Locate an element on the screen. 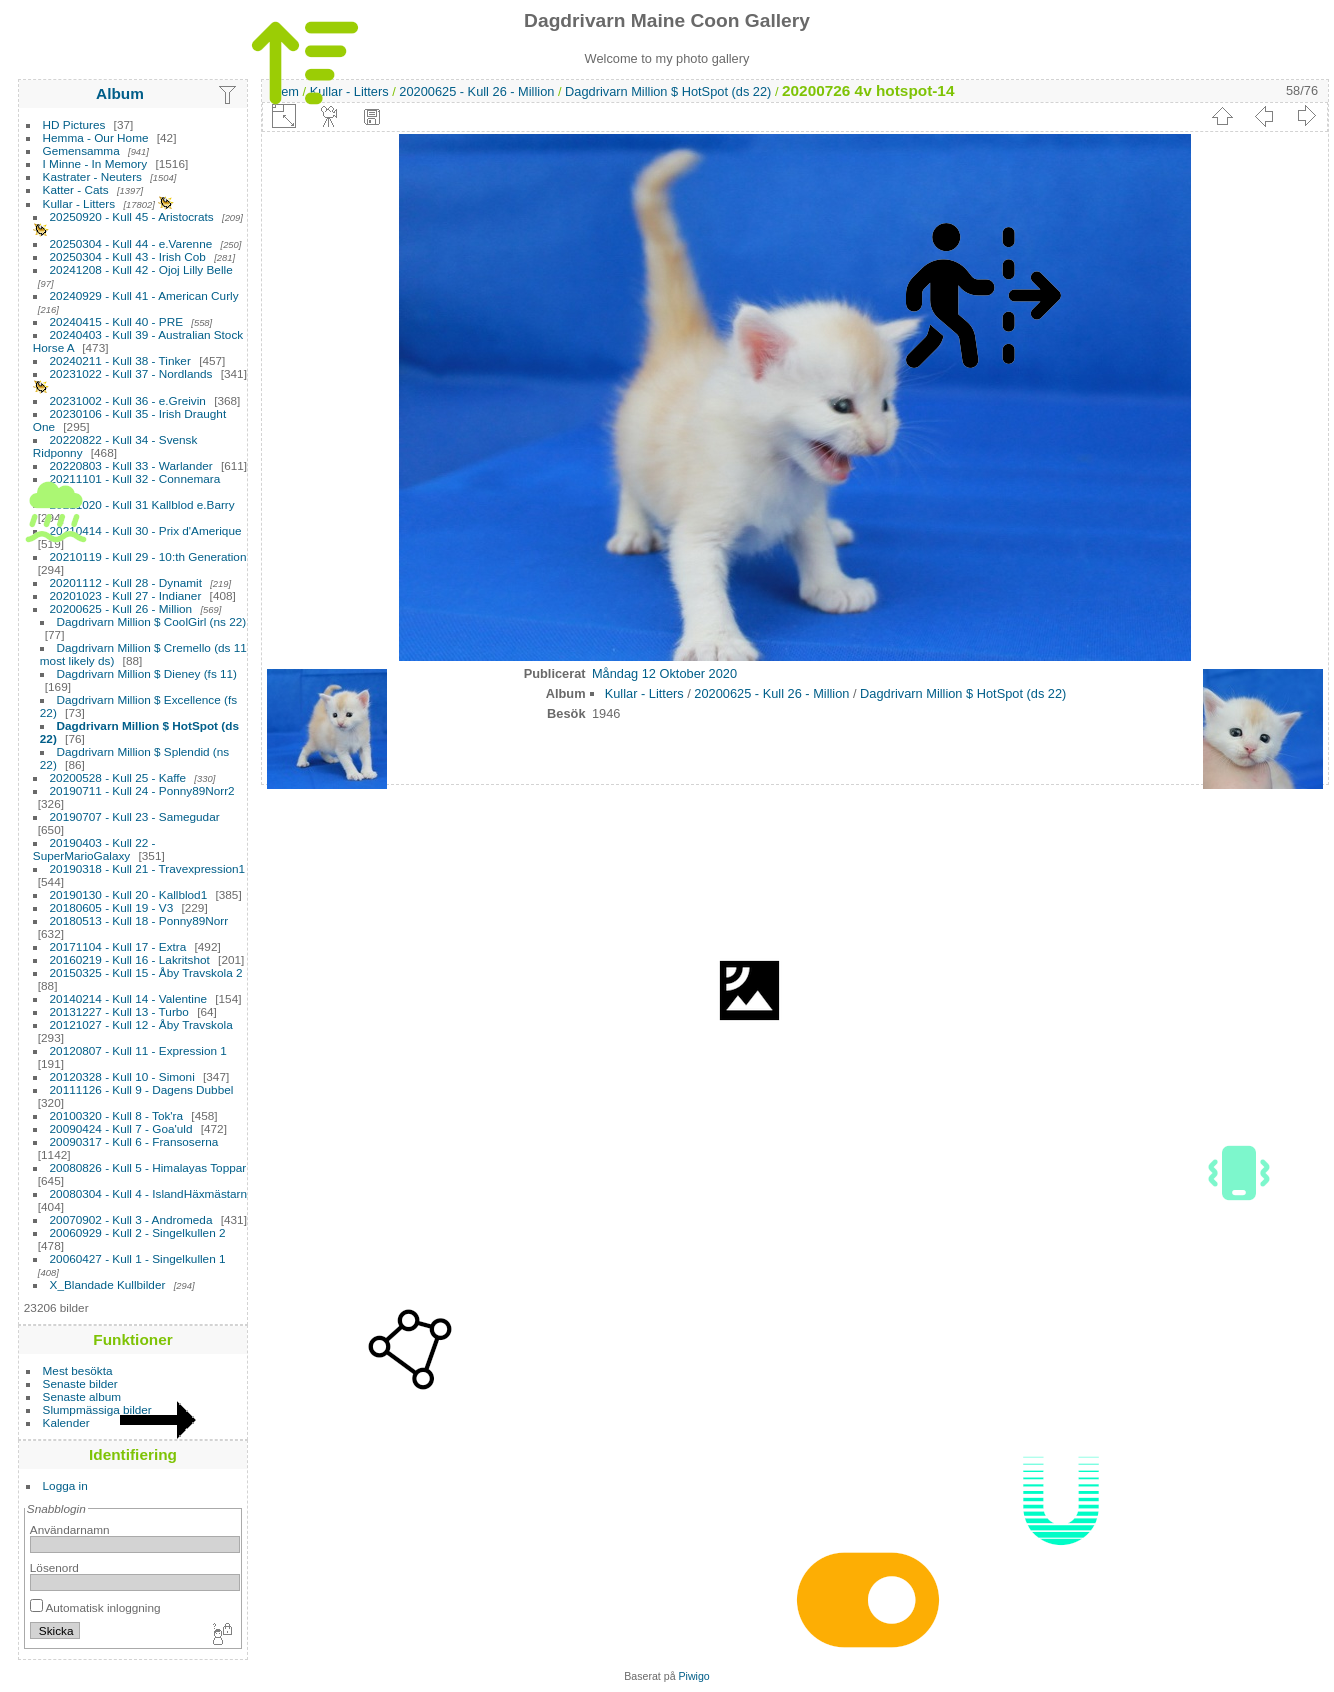 The height and width of the screenshot is (1692, 1334). phone is on vibrate mode is located at coordinates (1239, 1173).